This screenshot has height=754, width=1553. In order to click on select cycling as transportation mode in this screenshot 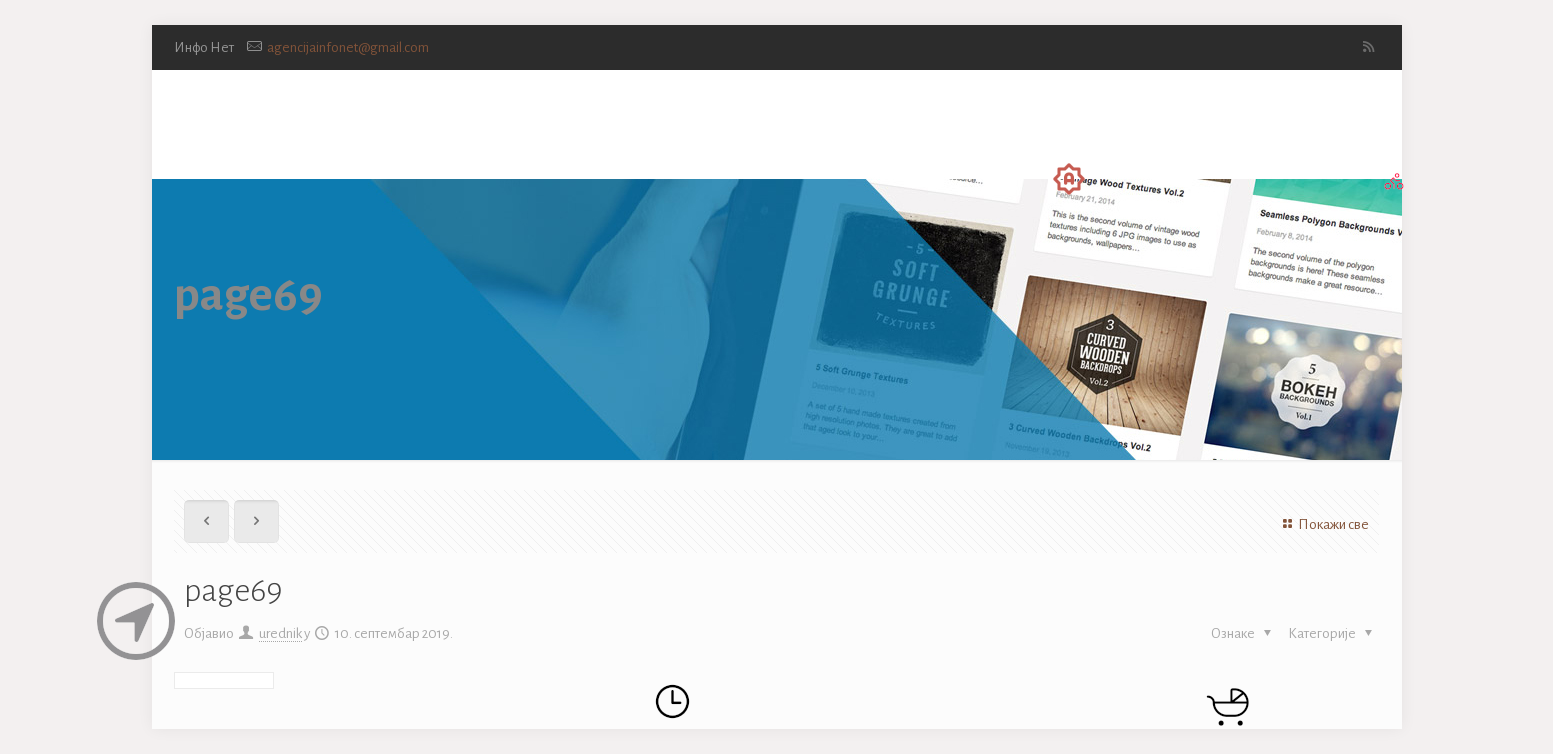, I will do `click(1394, 182)`.